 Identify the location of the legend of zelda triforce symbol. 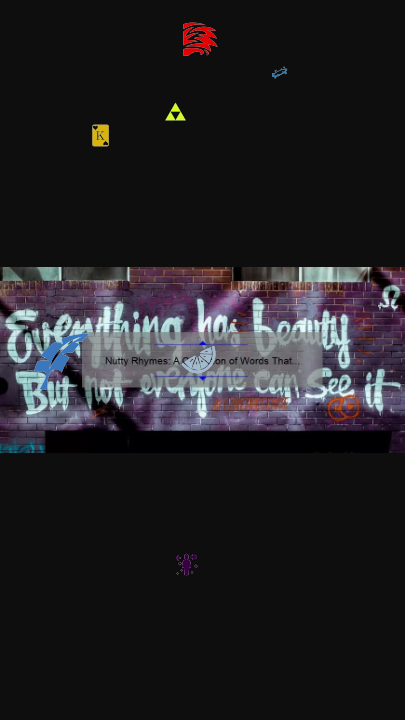
(175, 111).